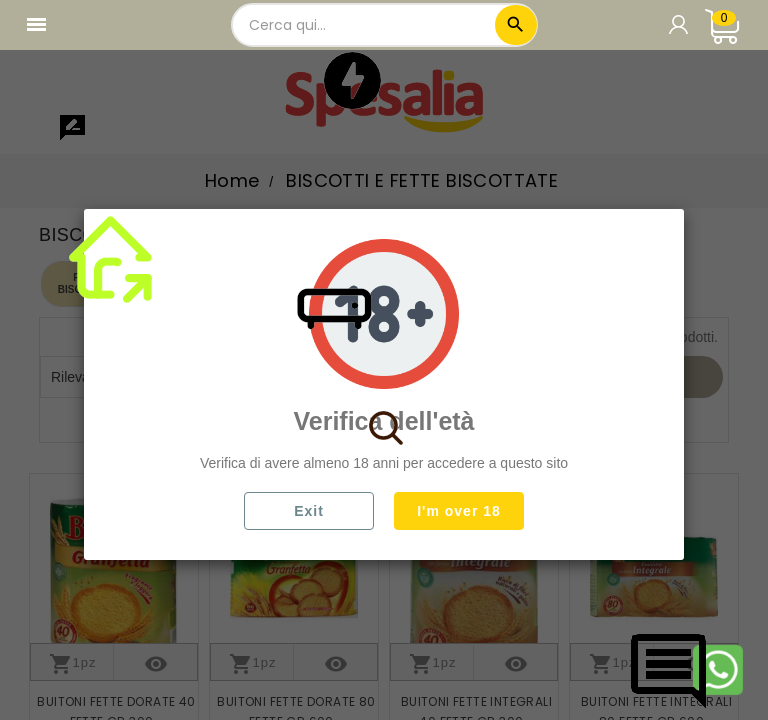 The image size is (768, 720). Describe the element at coordinates (334, 305) in the screenshot. I see `access radio or audio receiver settings` at that location.